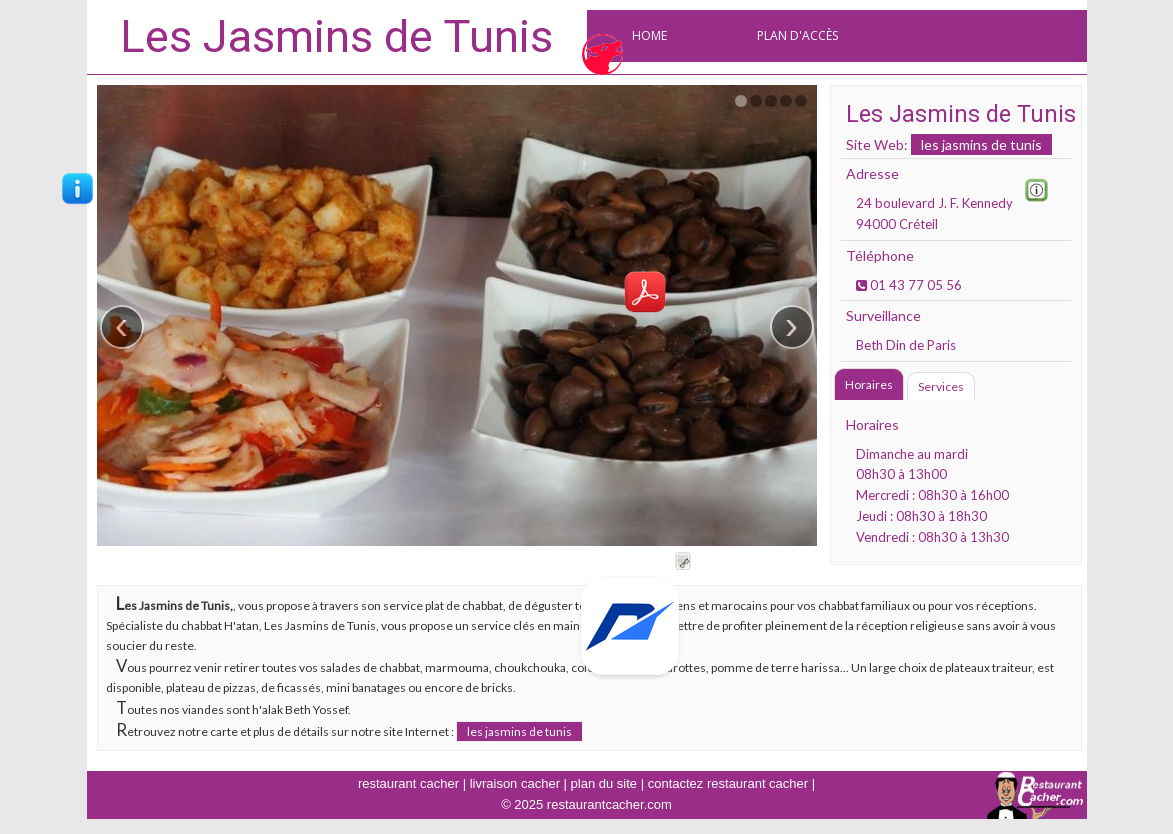 The height and width of the screenshot is (834, 1173). What do you see at coordinates (630, 626) in the screenshot?
I see `launch need for speed nitro racing game` at bounding box center [630, 626].